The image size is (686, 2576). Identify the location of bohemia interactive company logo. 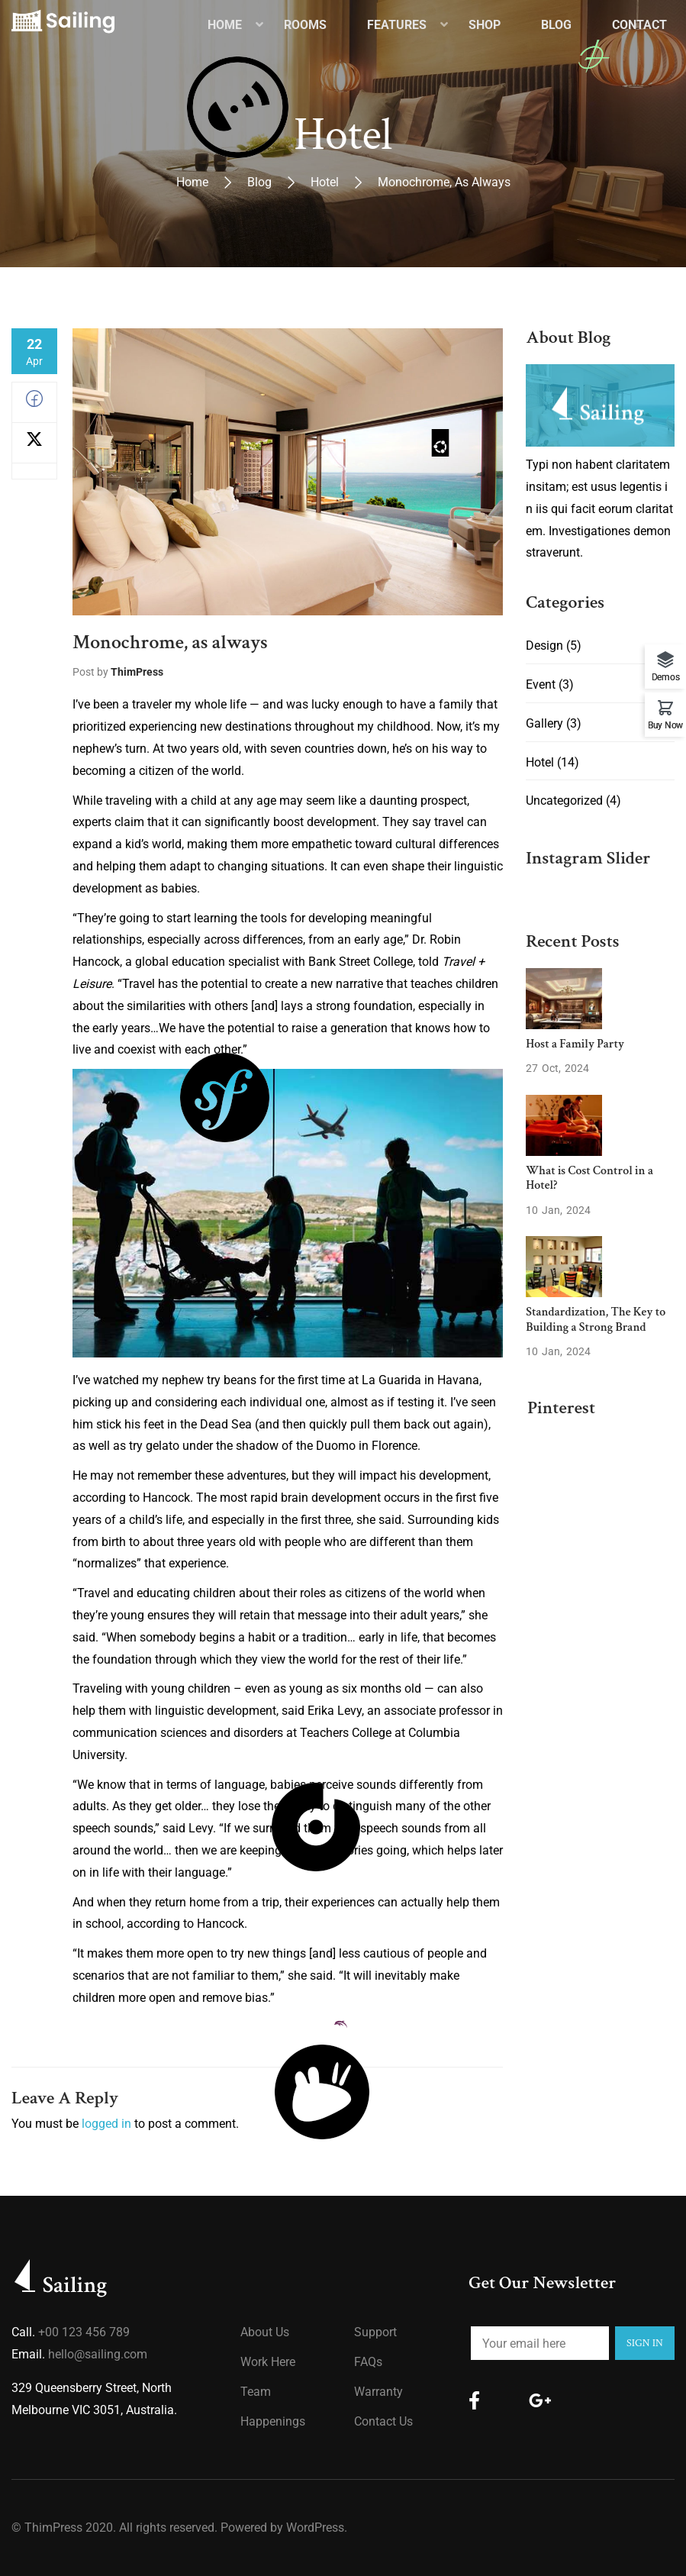
(594, 56).